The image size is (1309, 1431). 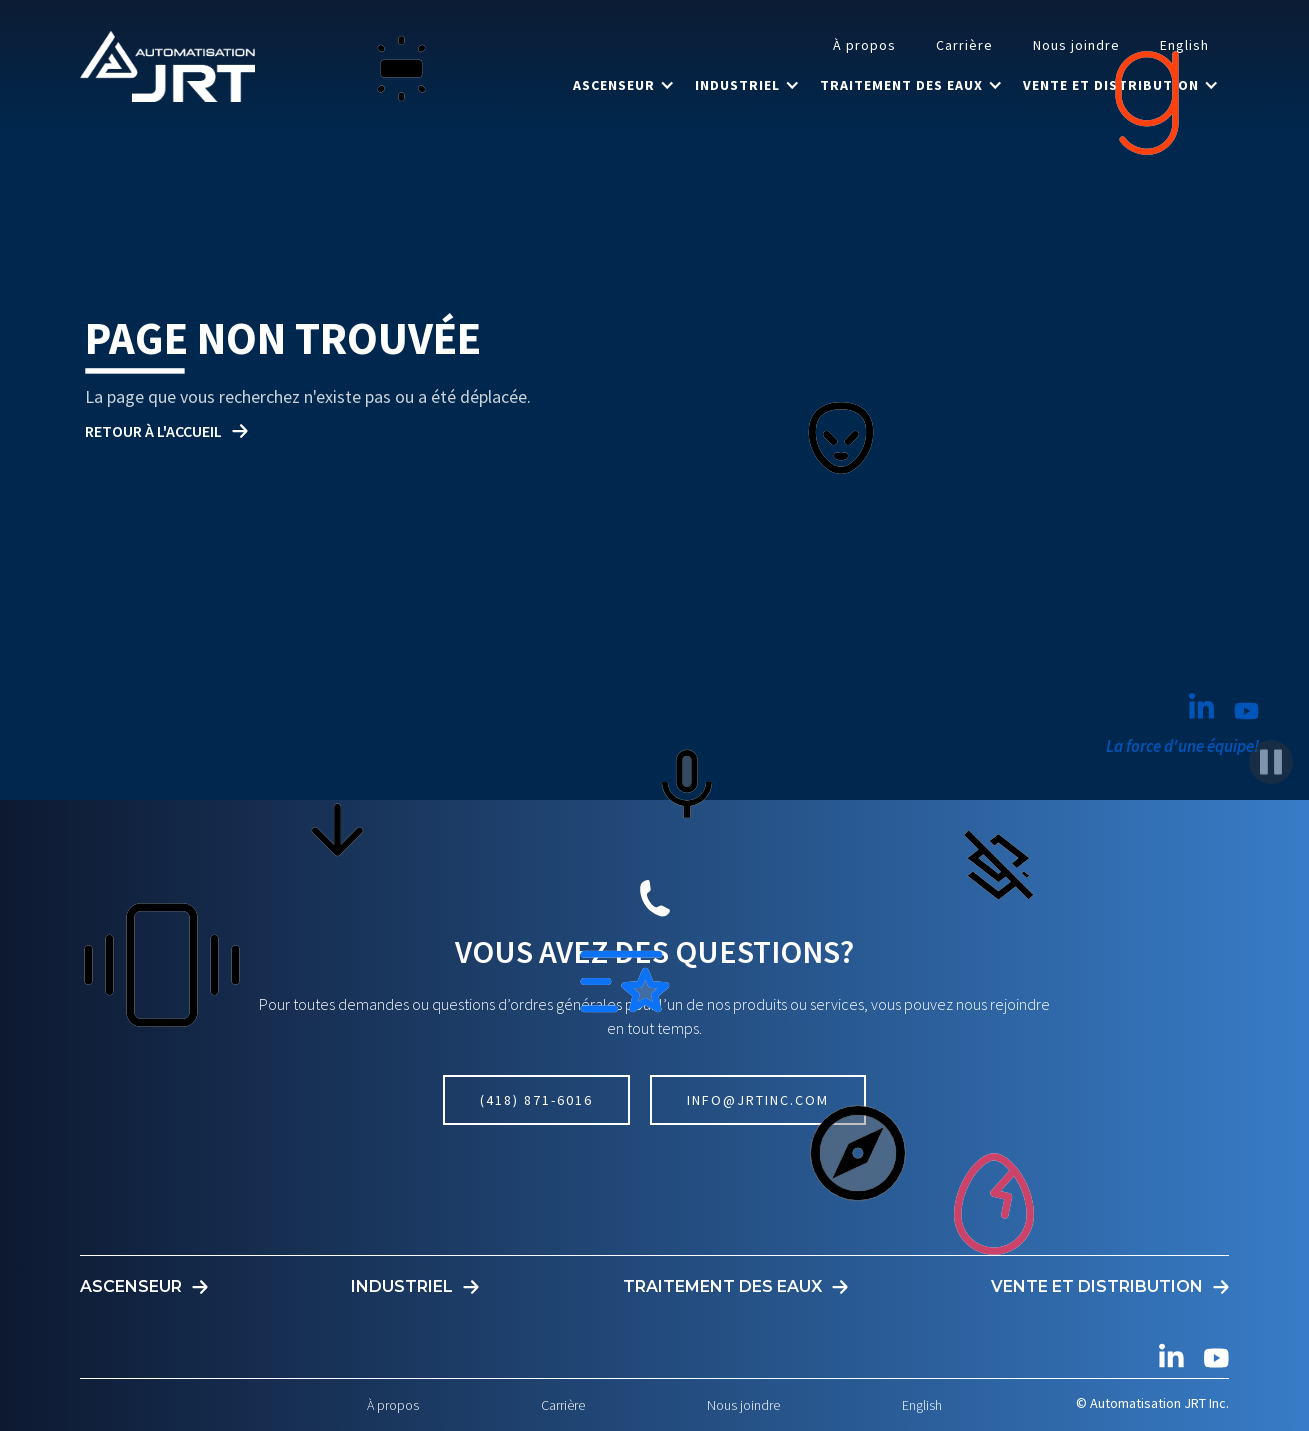 I want to click on open the goodreads app, so click(x=1147, y=103).